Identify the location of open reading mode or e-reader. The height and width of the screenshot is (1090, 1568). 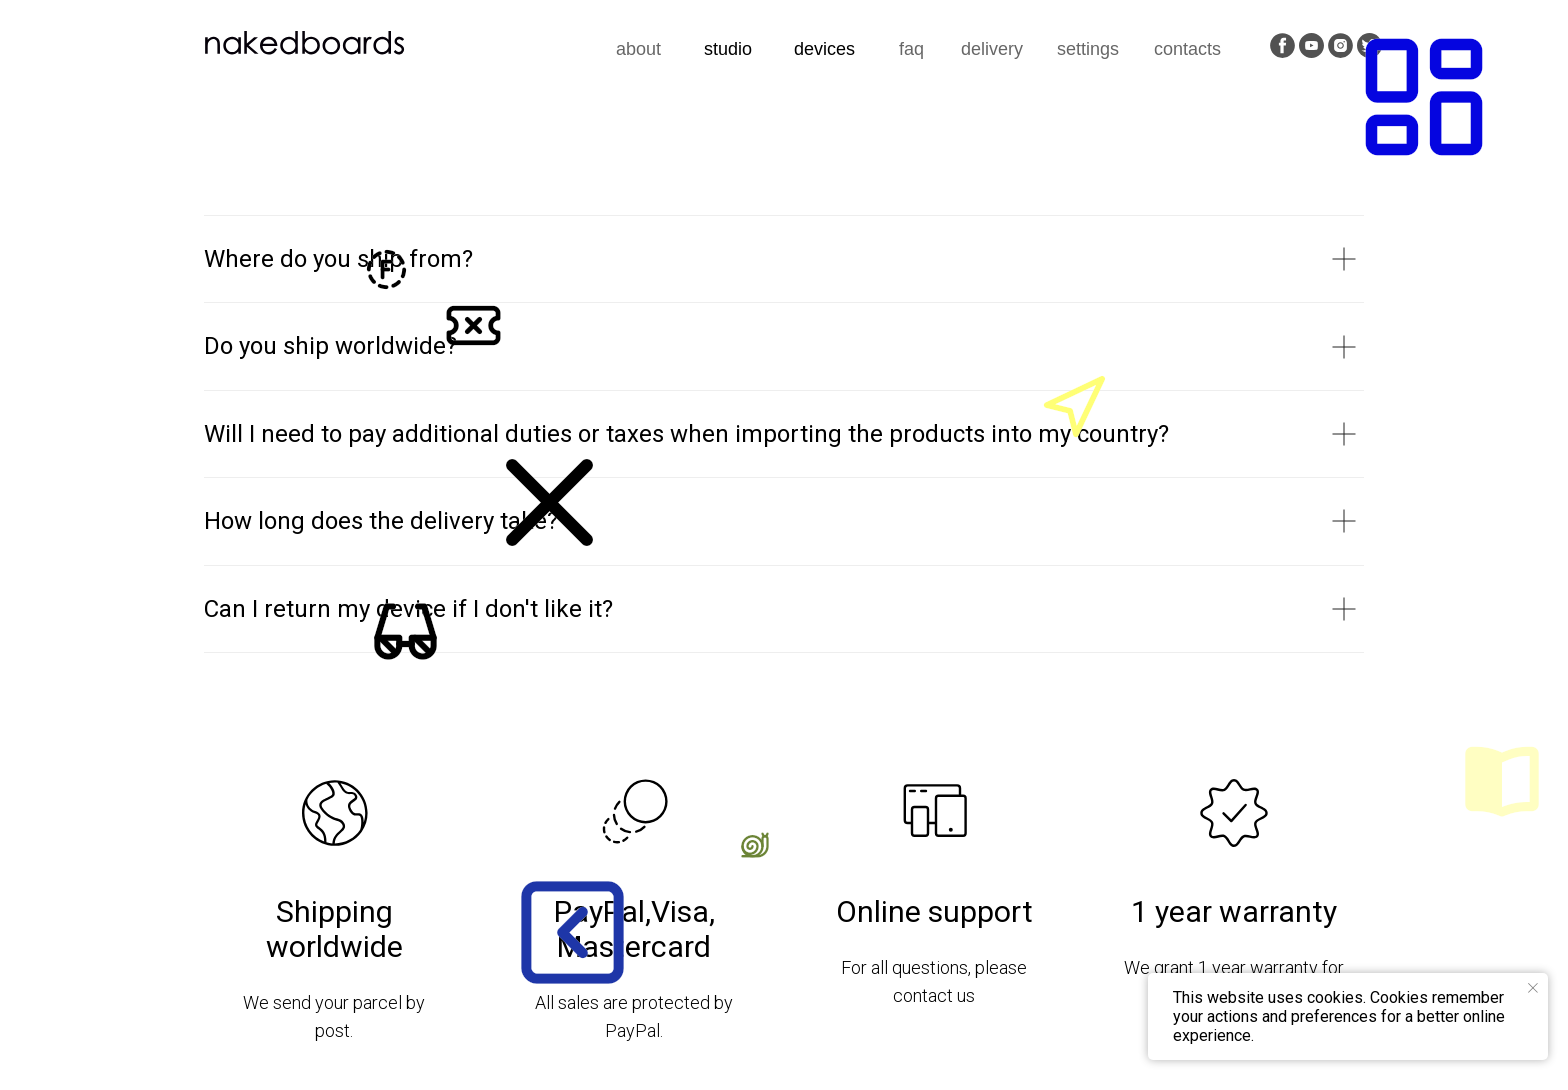
(1502, 779).